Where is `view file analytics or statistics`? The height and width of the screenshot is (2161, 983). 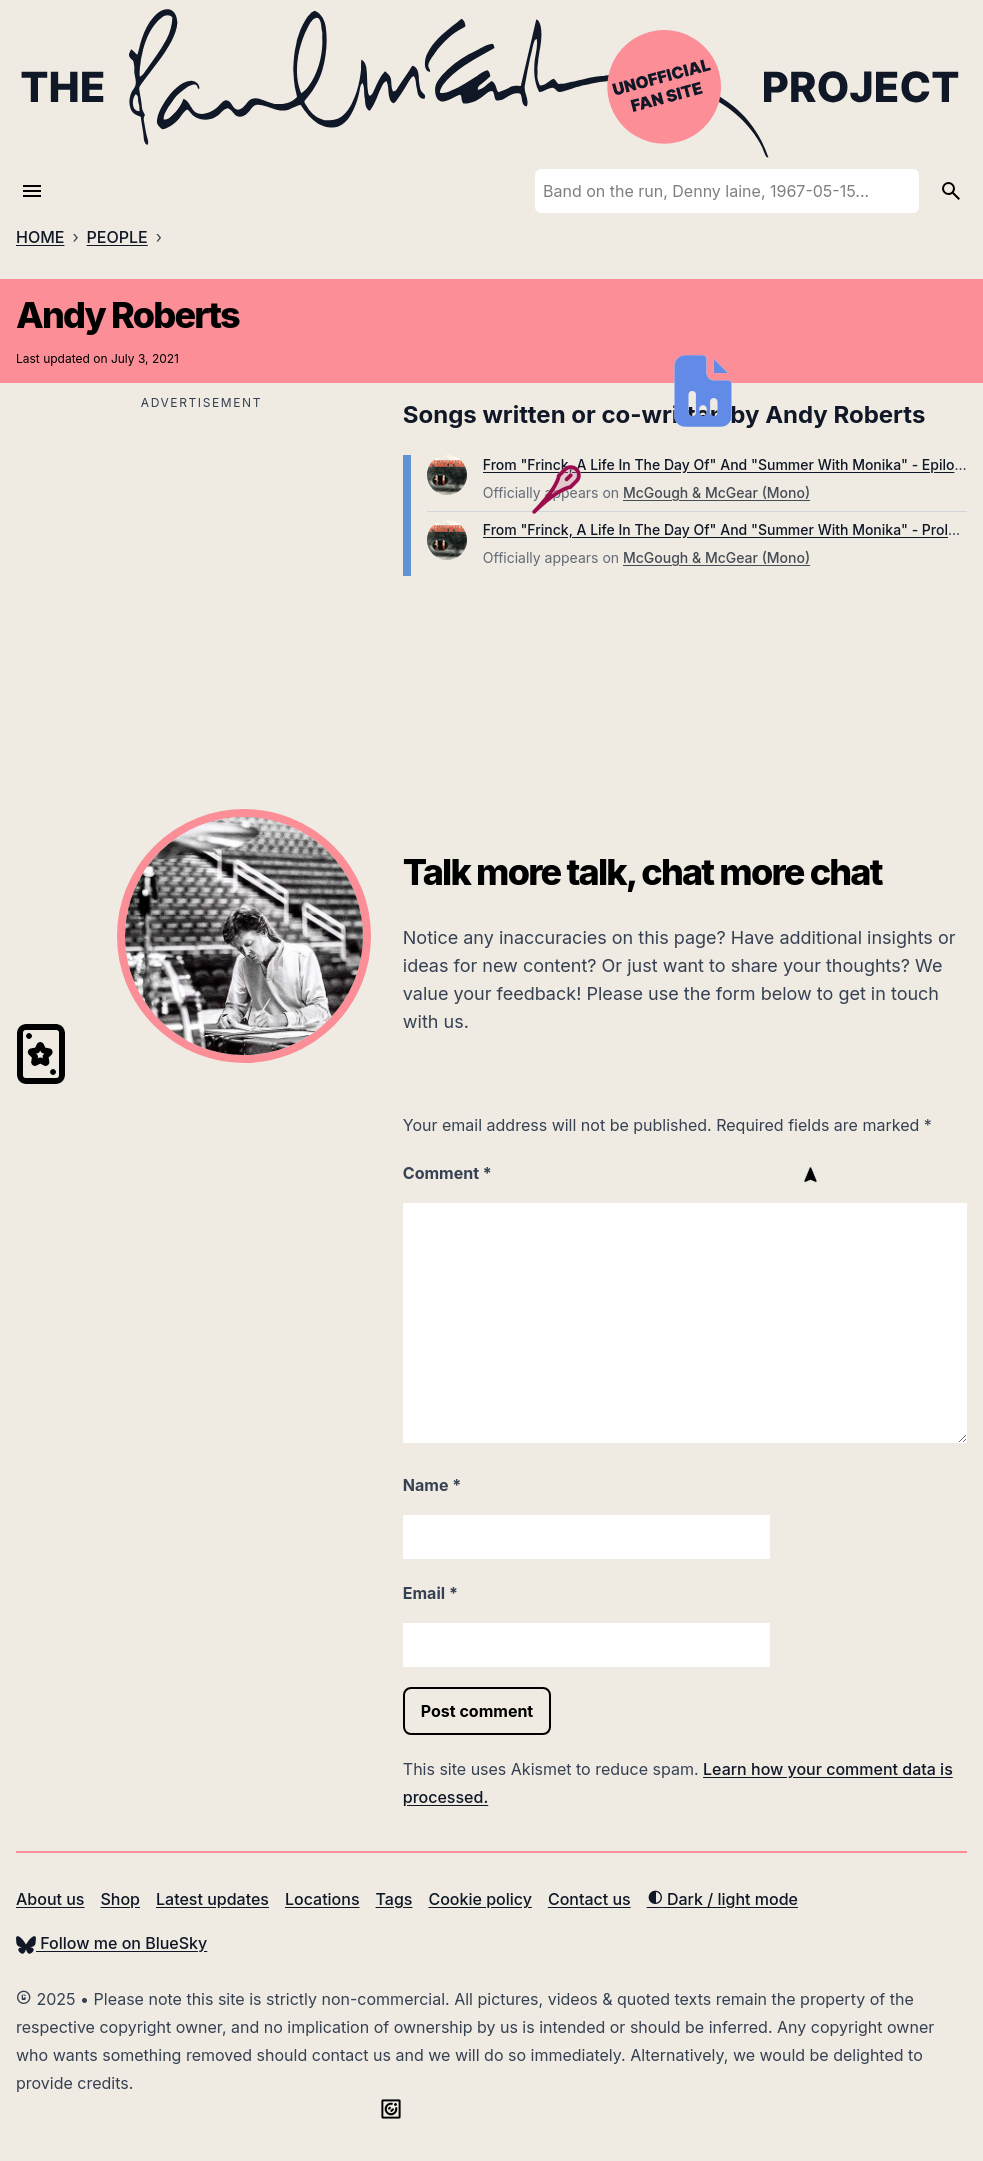 view file analytics or statistics is located at coordinates (703, 391).